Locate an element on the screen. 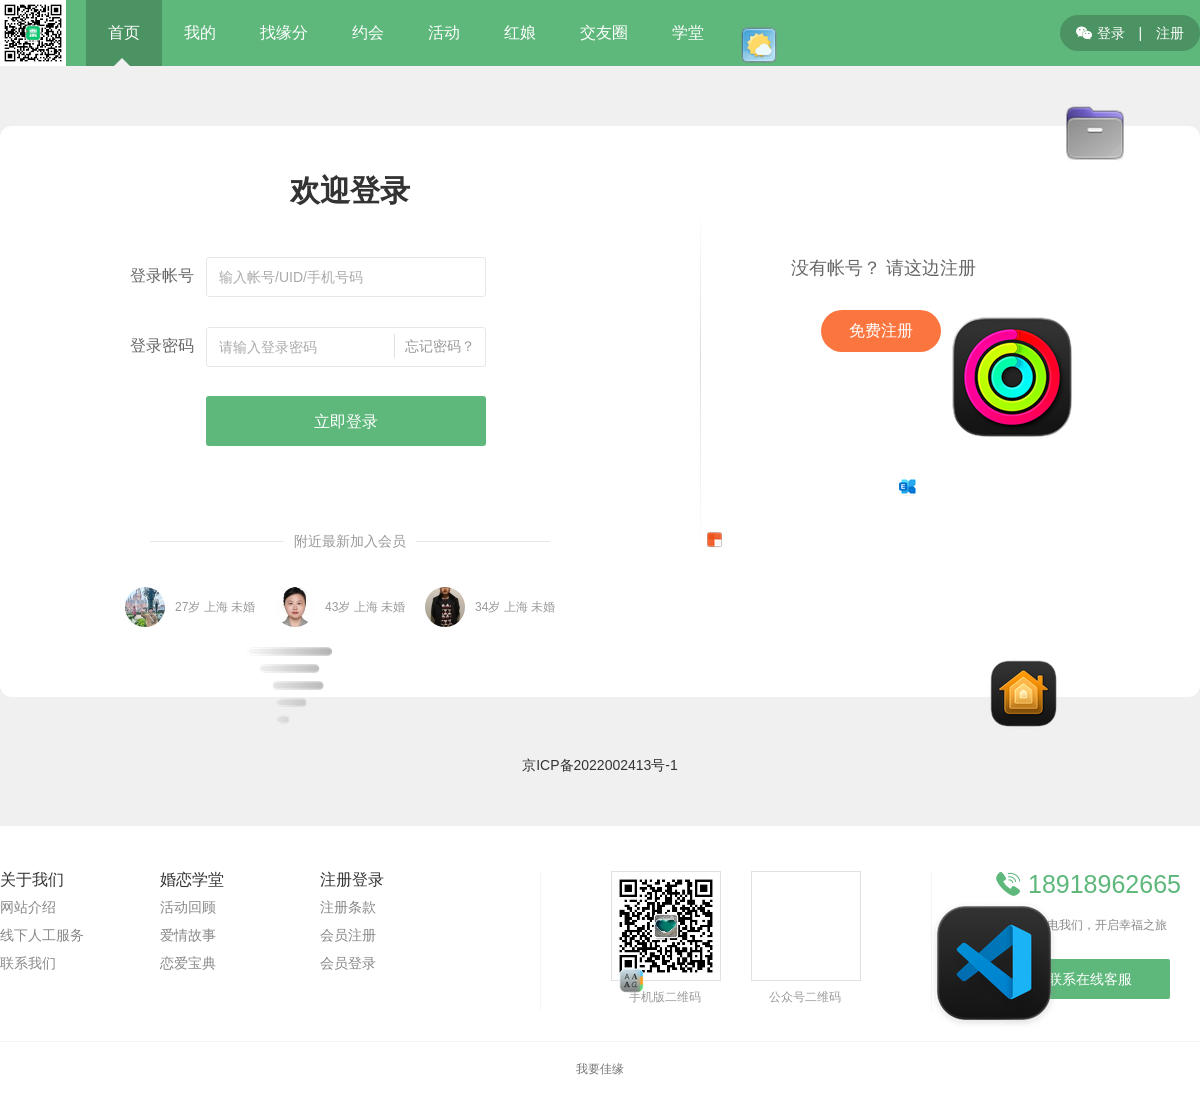 Image resolution: width=1200 pixels, height=1107 pixels. open the fonts management app is located at coordinates (631, 980).